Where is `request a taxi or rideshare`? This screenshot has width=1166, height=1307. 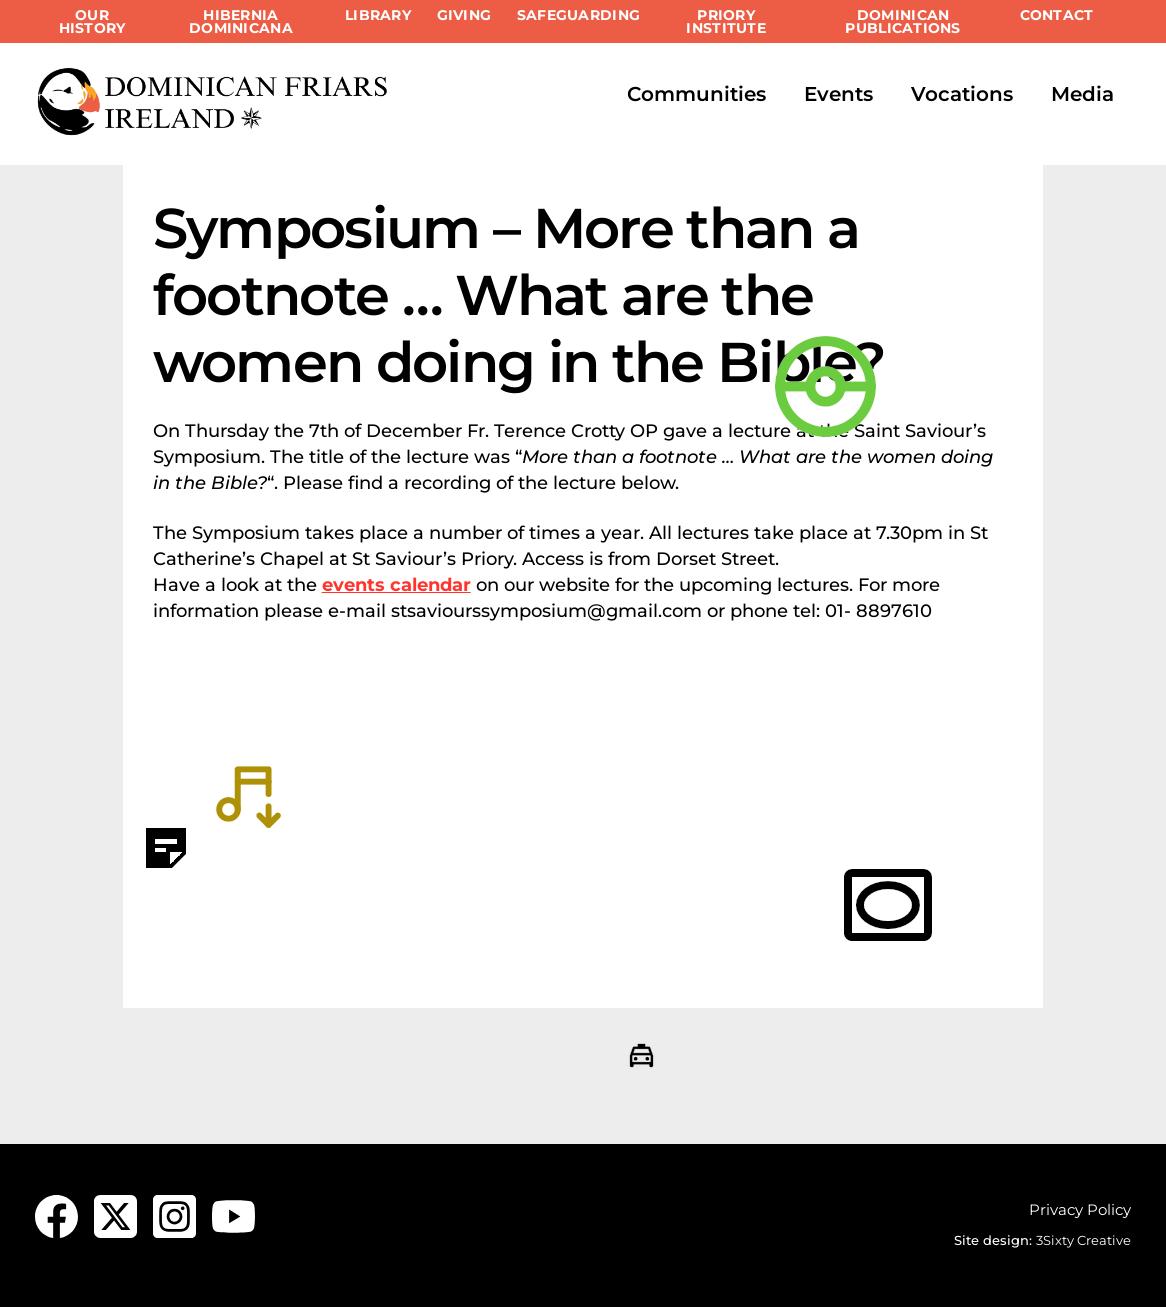 request a taxi or rideshare is located at coordinates (641, 1055).